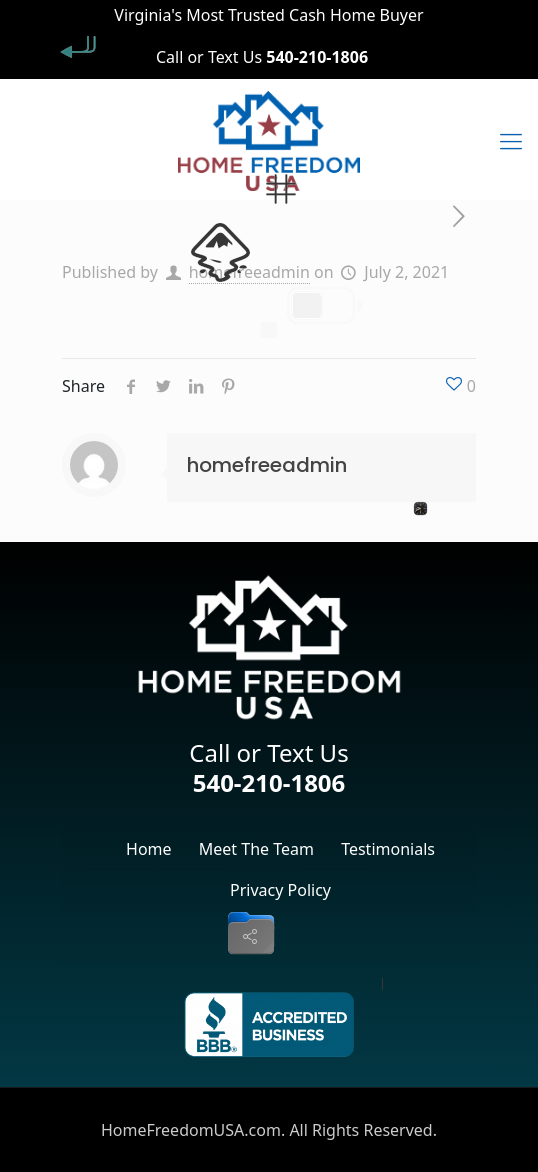 The image size is (538, 1172). What do you see at coordinates (251, 933) in the screenshot?
I see `open your public shared folder` at bounding box center [251, 933].